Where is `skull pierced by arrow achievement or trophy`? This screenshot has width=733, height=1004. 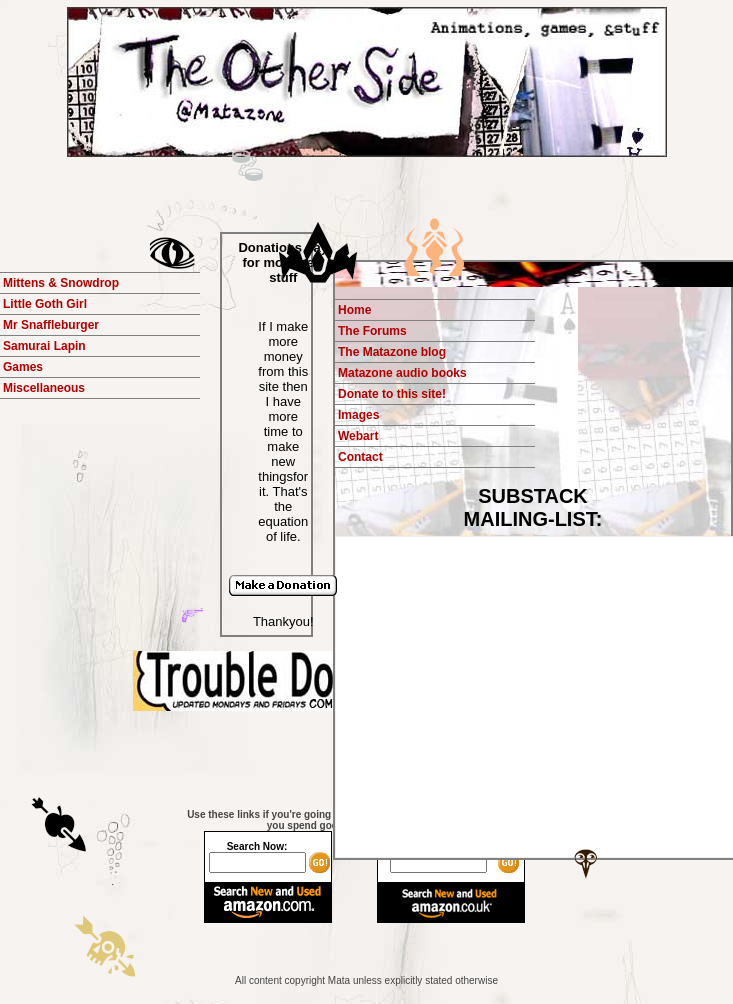
skull pierced by arrow achievement or trophy is located at coordinates (105, 946).